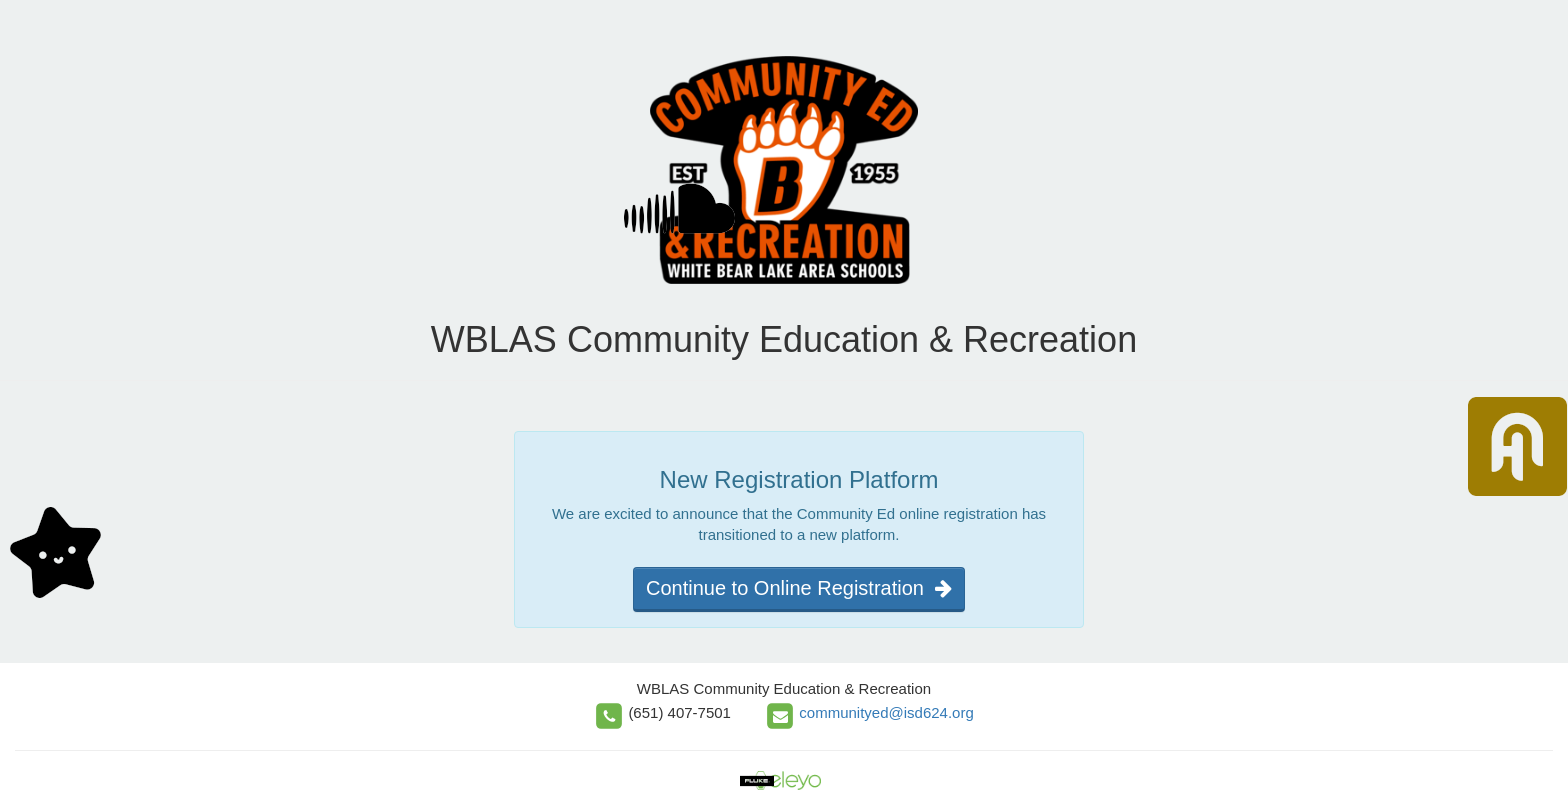  I want to click on open the Haystack app, so click(1517, 446).